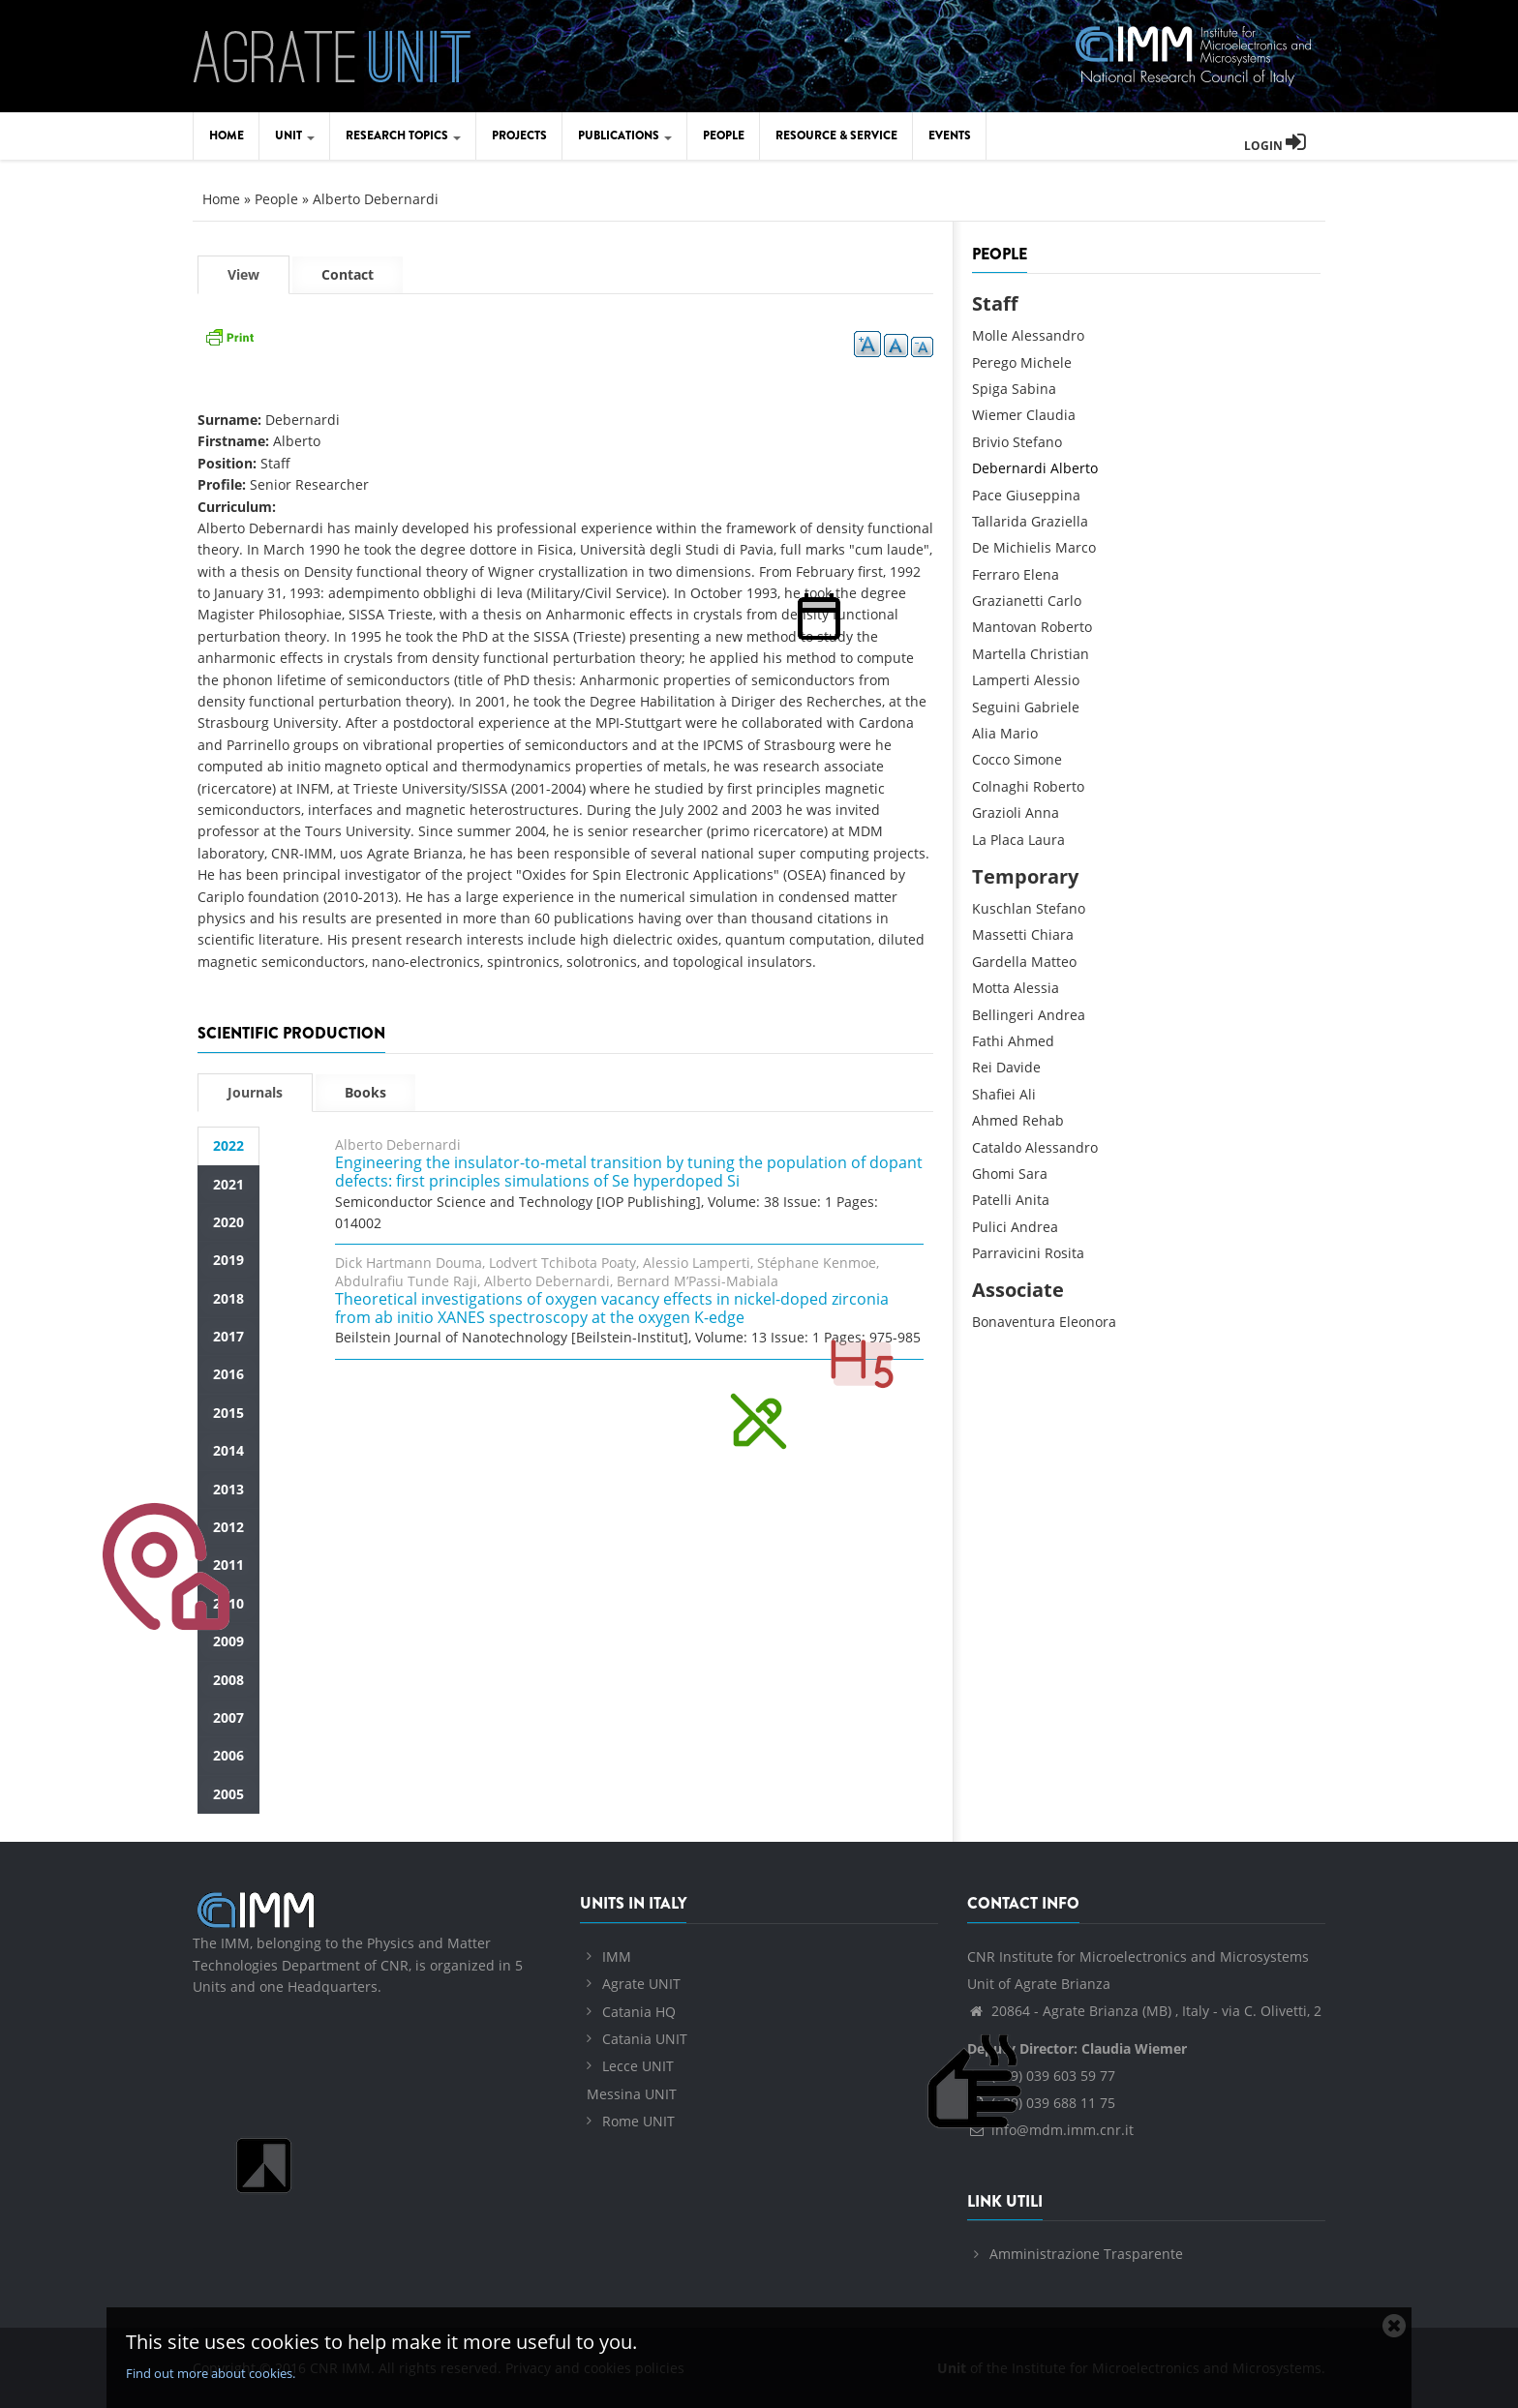 The image size is (1518, 2408). I want to click on hand dryer available in this location, so click(977, 2079).